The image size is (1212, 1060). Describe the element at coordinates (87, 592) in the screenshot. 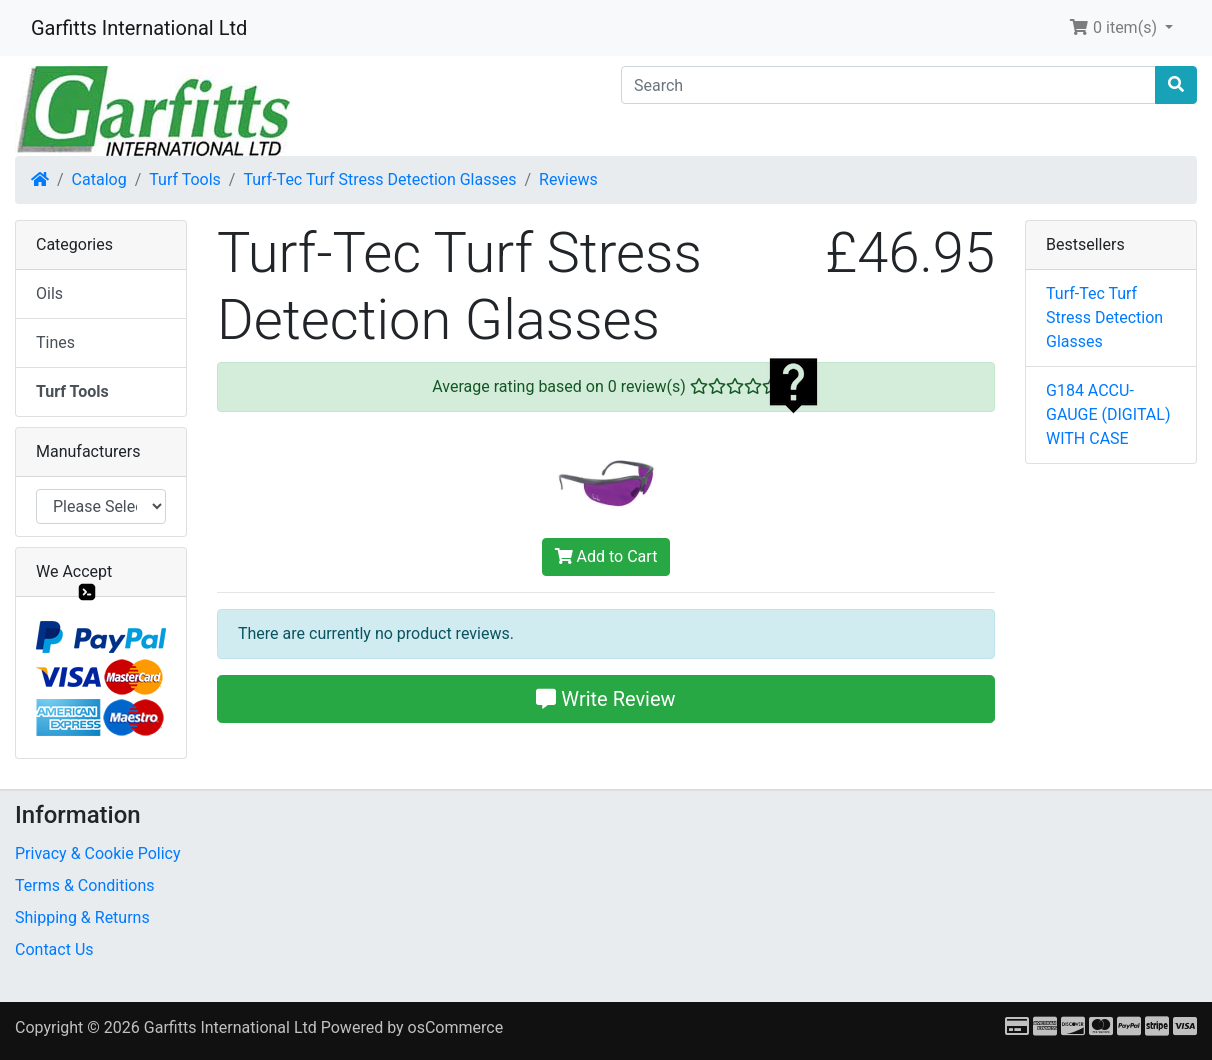

I see `tabler icons brand logo` at that location.